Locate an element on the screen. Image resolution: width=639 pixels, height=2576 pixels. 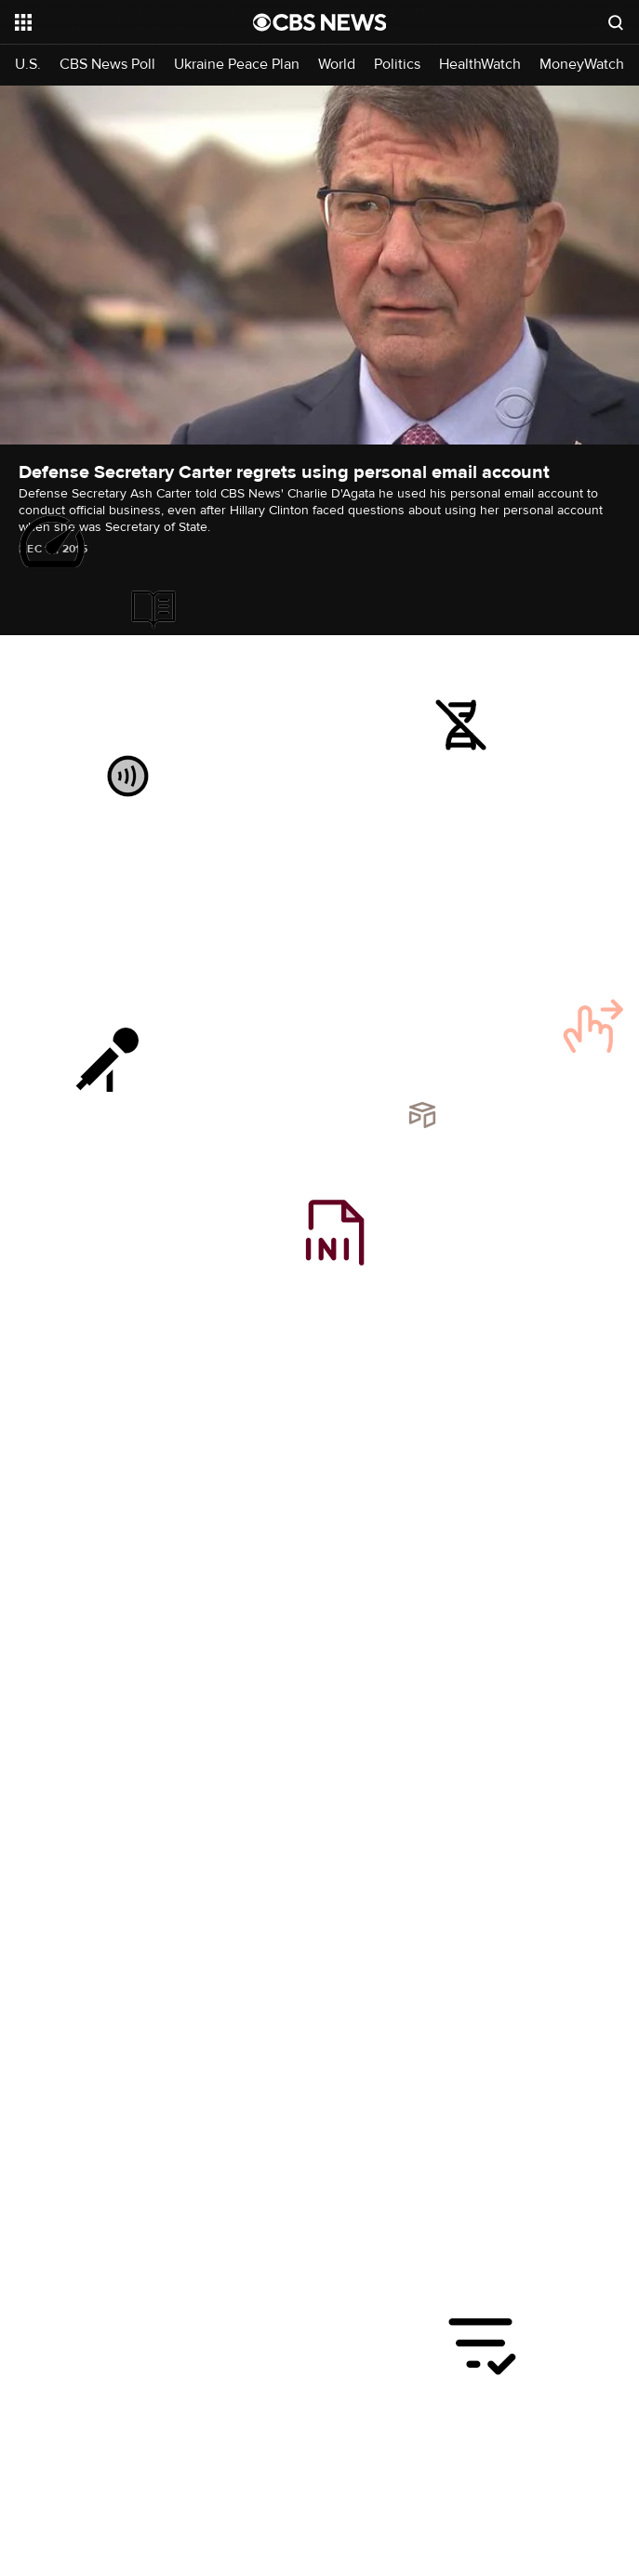
open reading mode or e-reader is located at coordinates (153, 606).